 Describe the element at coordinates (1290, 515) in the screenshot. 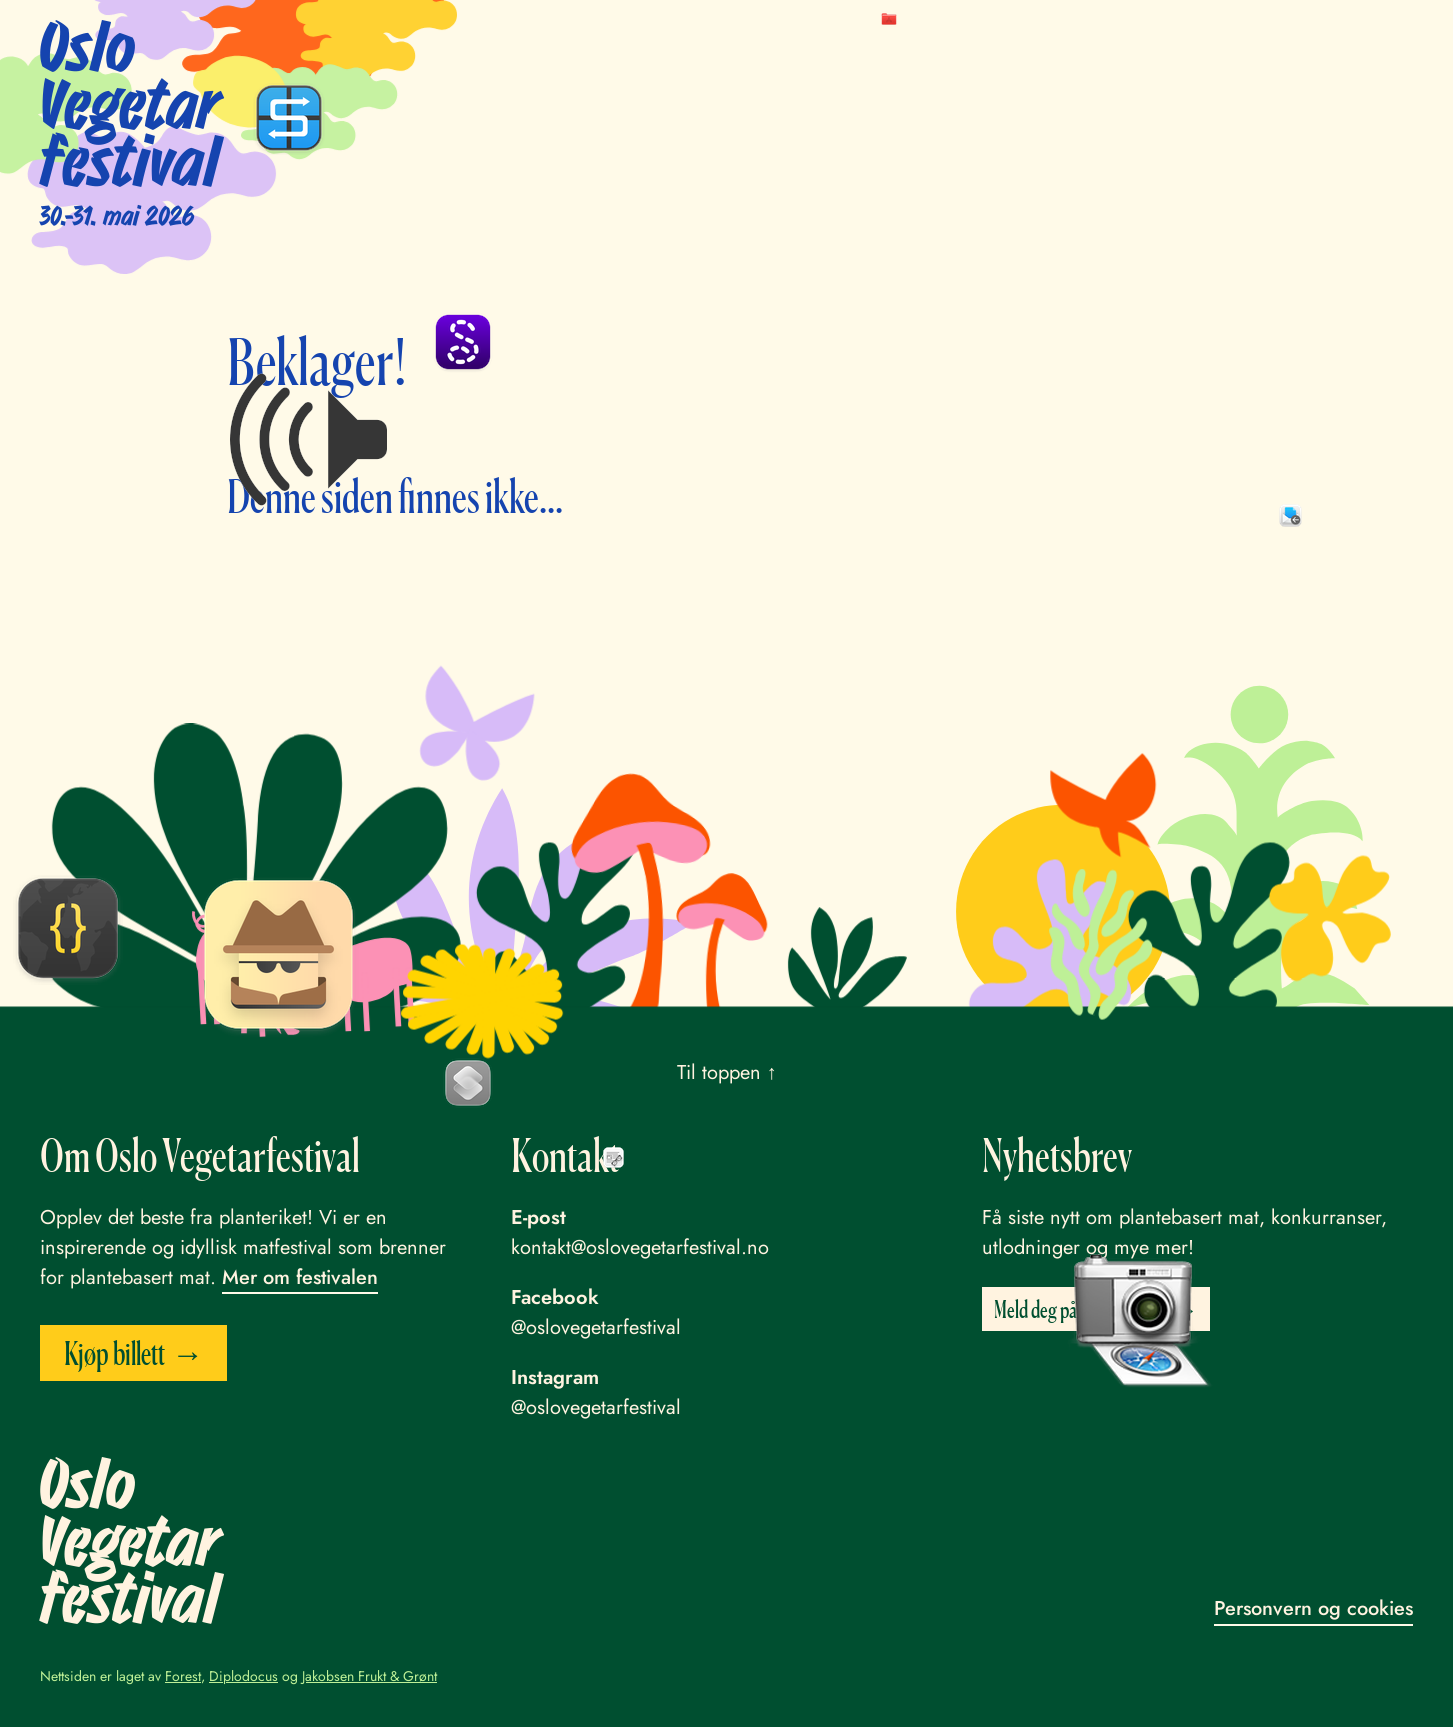

I see `import contacts or data into kontact` at that location.